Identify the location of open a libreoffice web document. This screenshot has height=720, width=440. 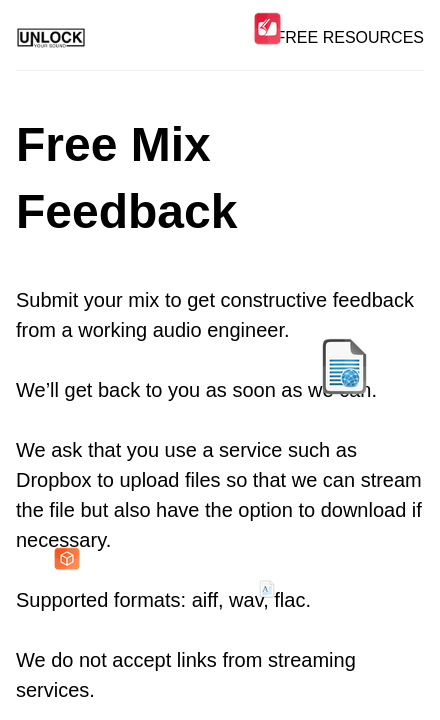
(344, 366).